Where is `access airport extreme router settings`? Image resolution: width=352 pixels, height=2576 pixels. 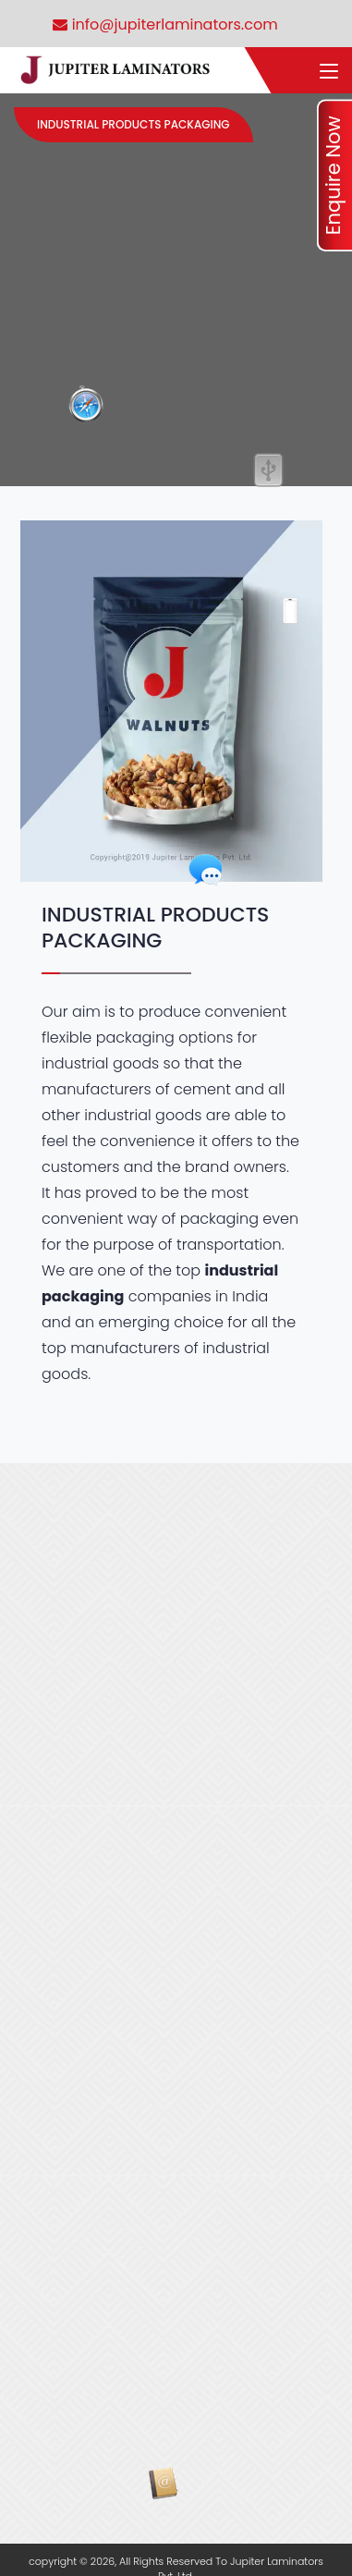
access airport extreme router settings is located at coordinates (290, 610).